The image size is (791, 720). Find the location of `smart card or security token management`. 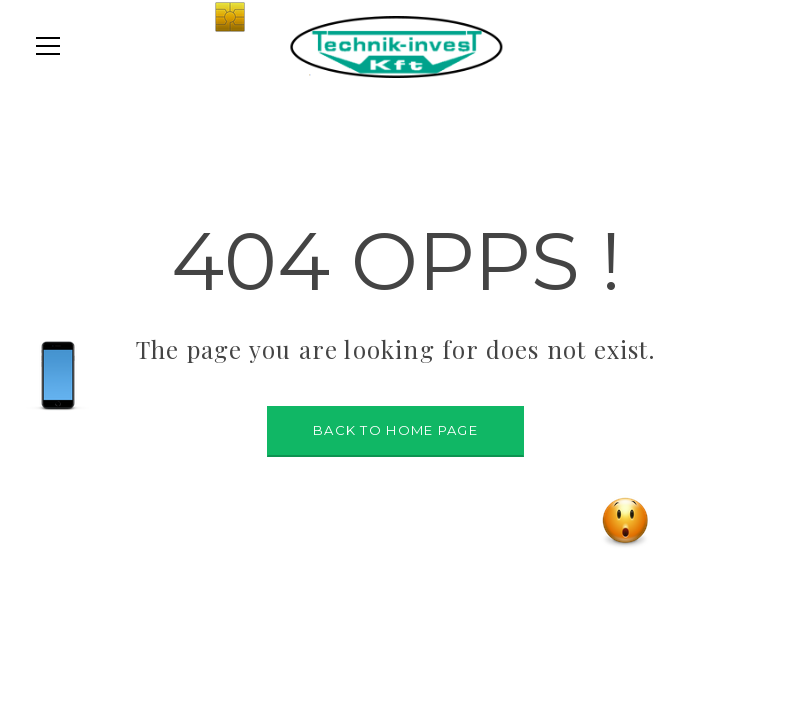

smart card or security token management is located at coordinates (230, 17).